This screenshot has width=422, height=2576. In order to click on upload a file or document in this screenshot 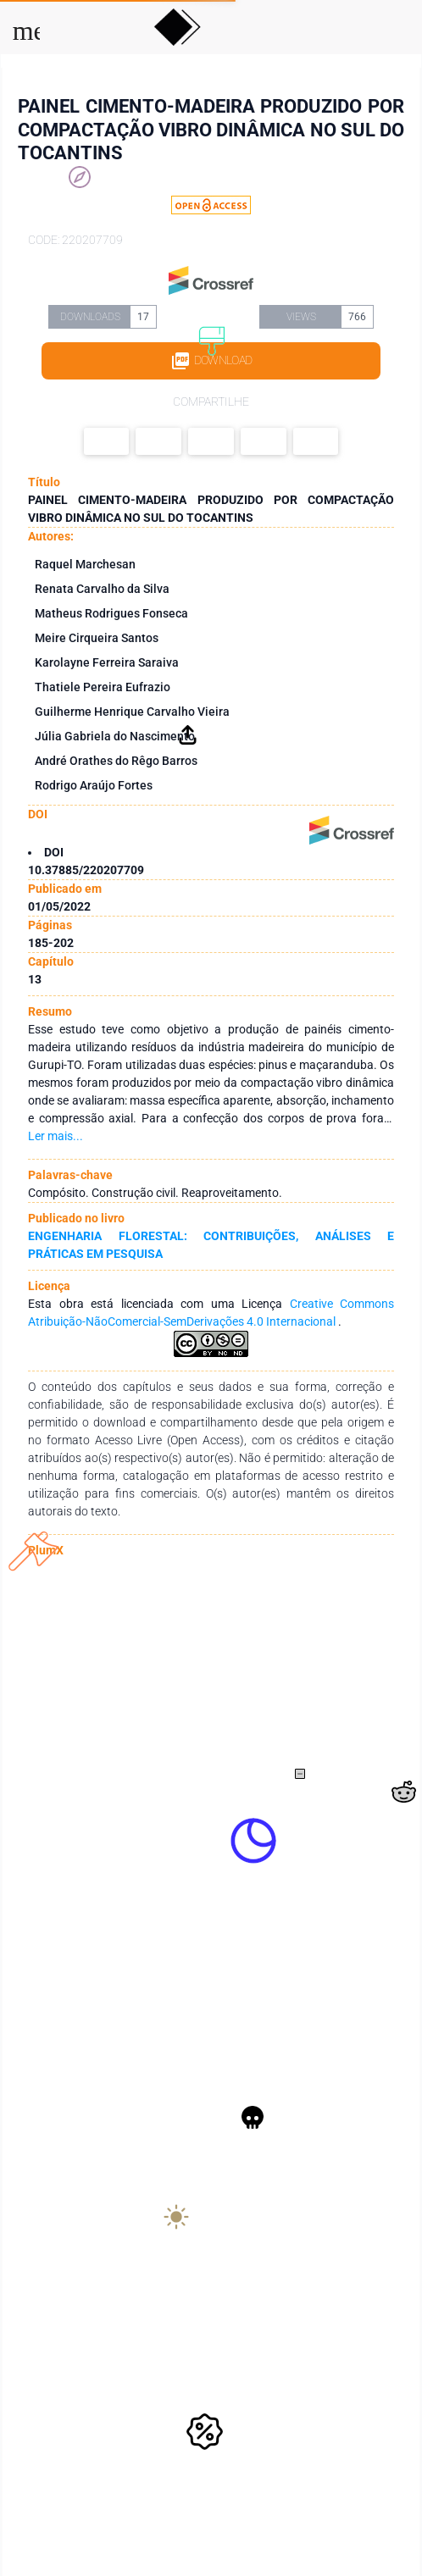, I will do `click(187, 734)`.